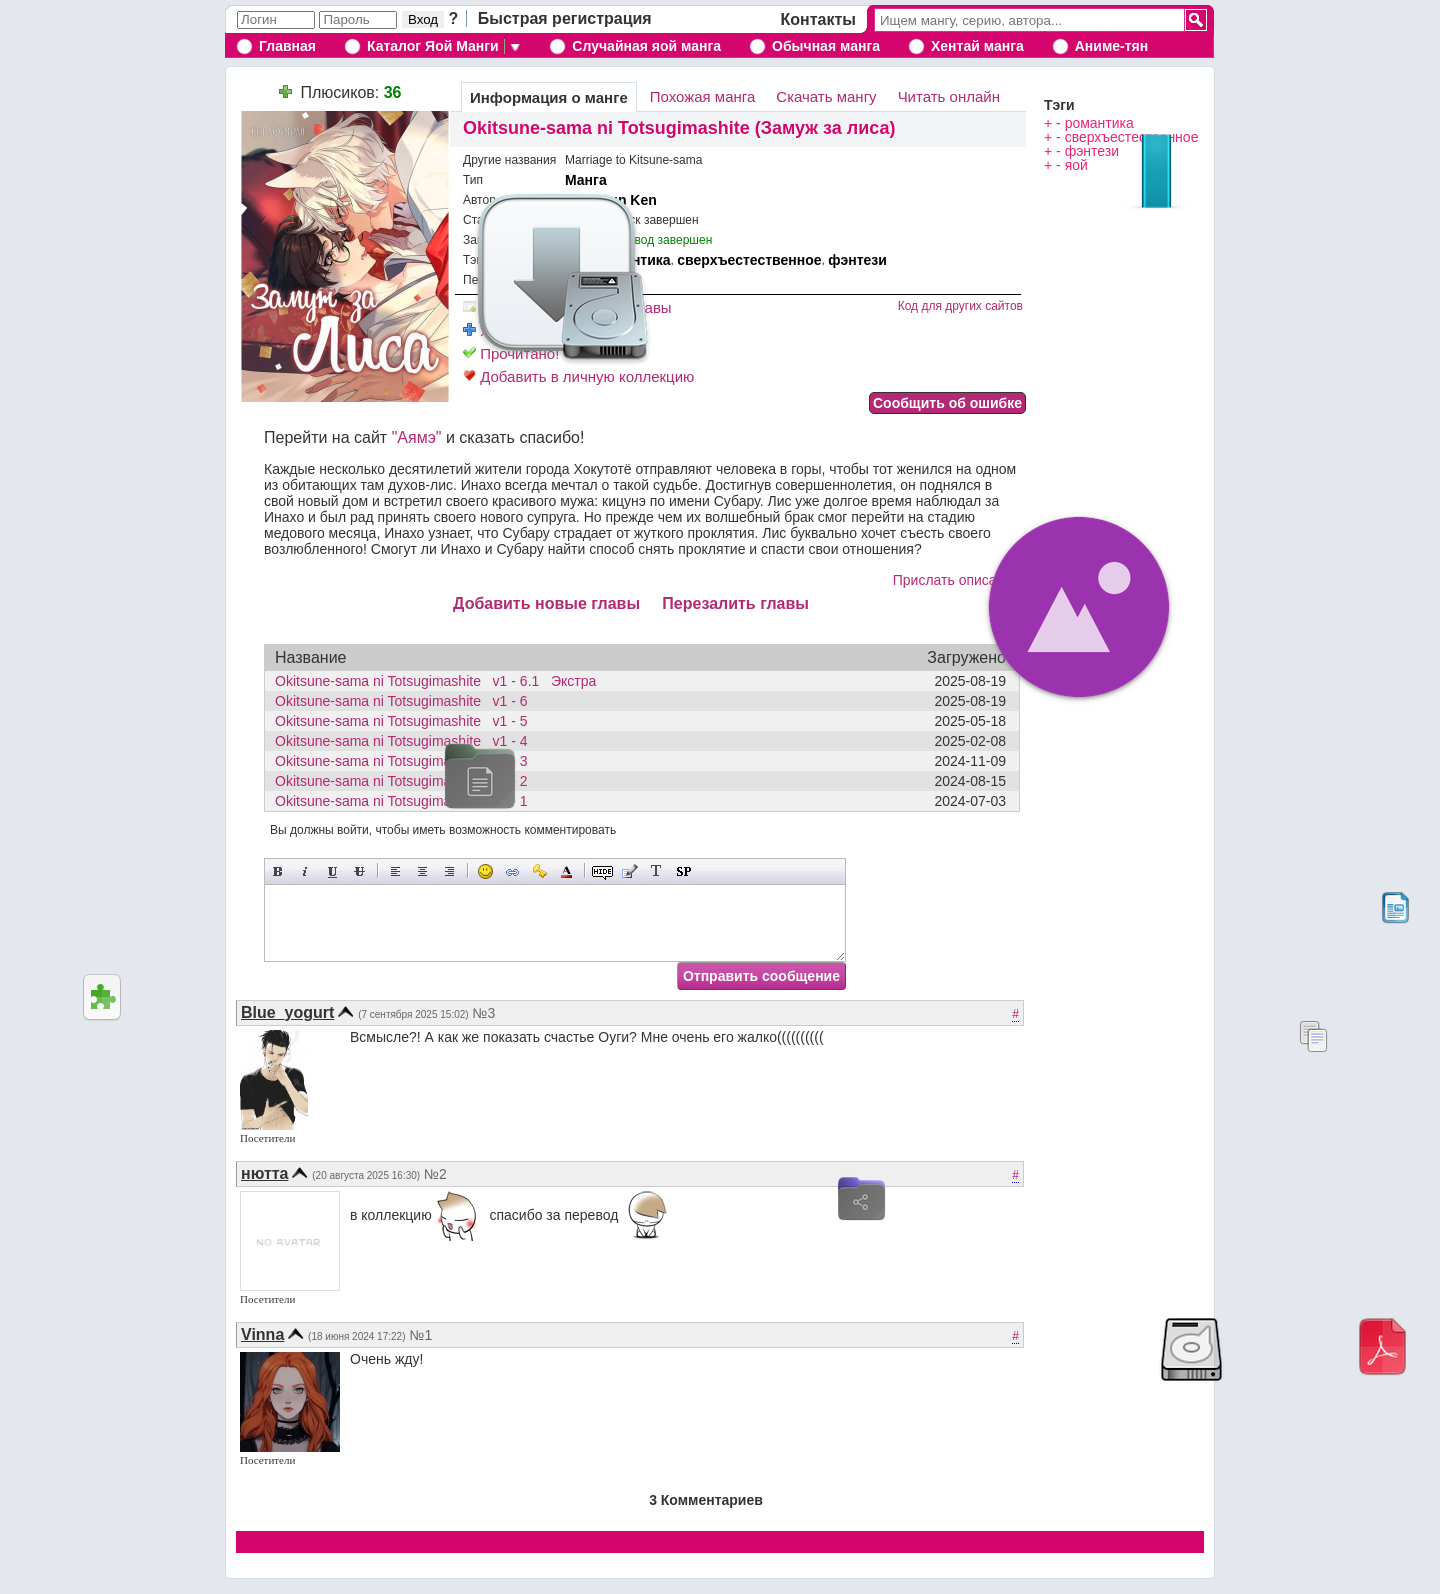 Image resolution: width=1440 pixels, height=1594 pixels. I want to click on indicates a photo or image file, so click(1079, 607).